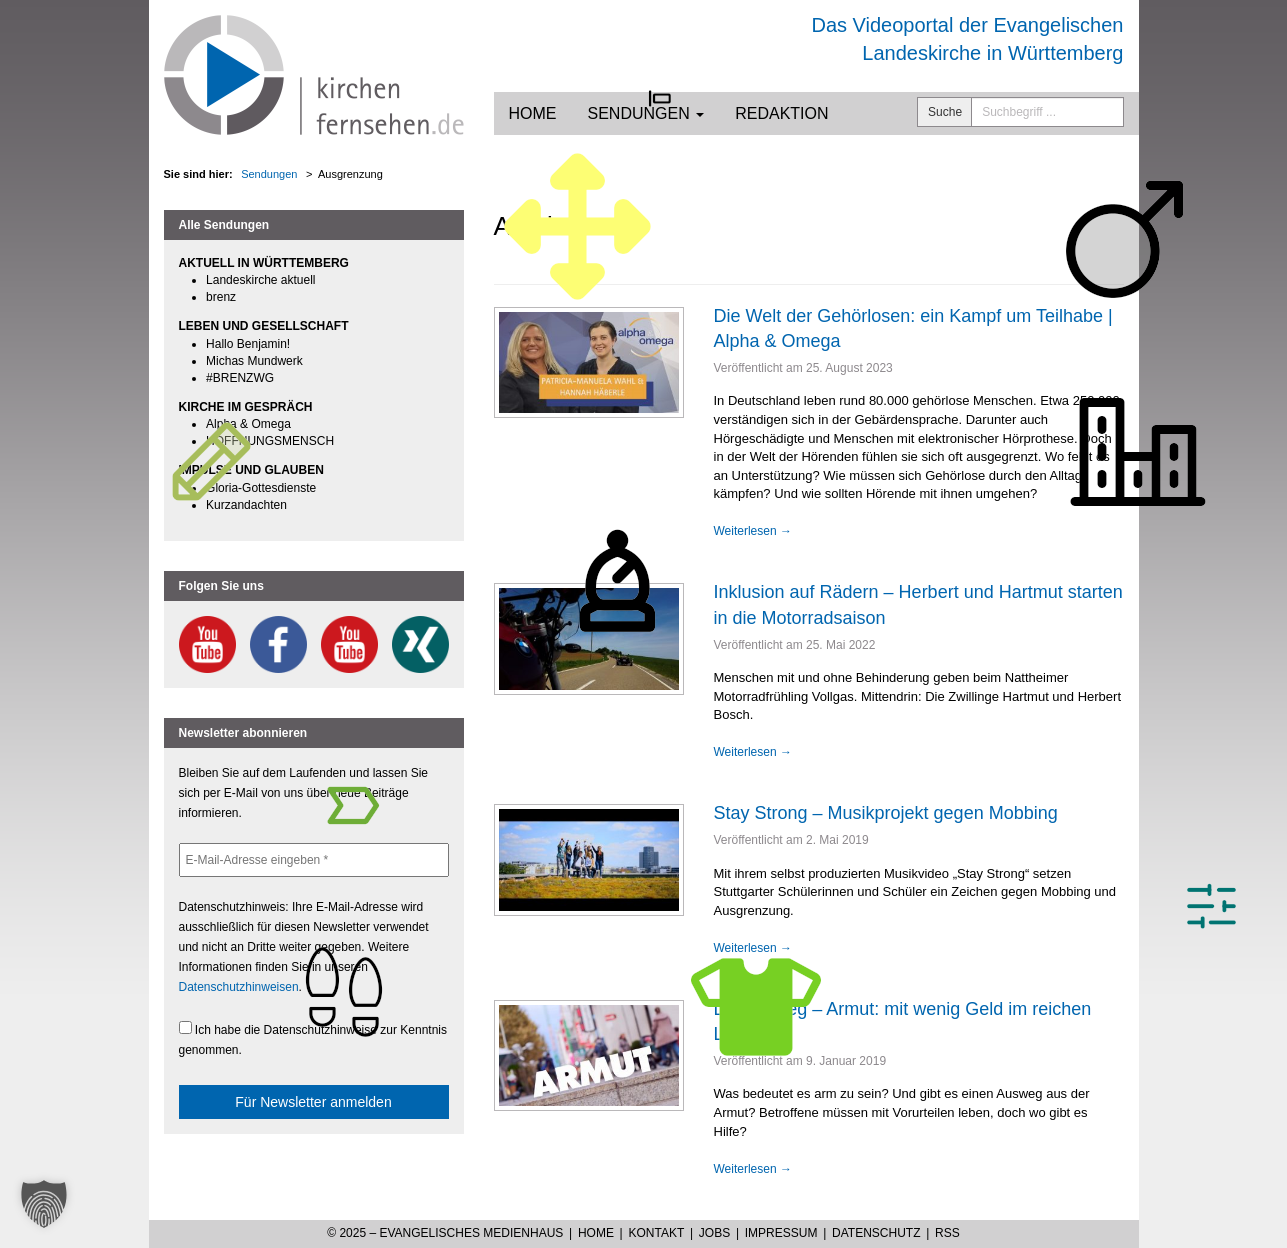 The height and width of the screenshot is (1248, 1287). I want to click on adjust settings or preferences, so click(1211, 905).